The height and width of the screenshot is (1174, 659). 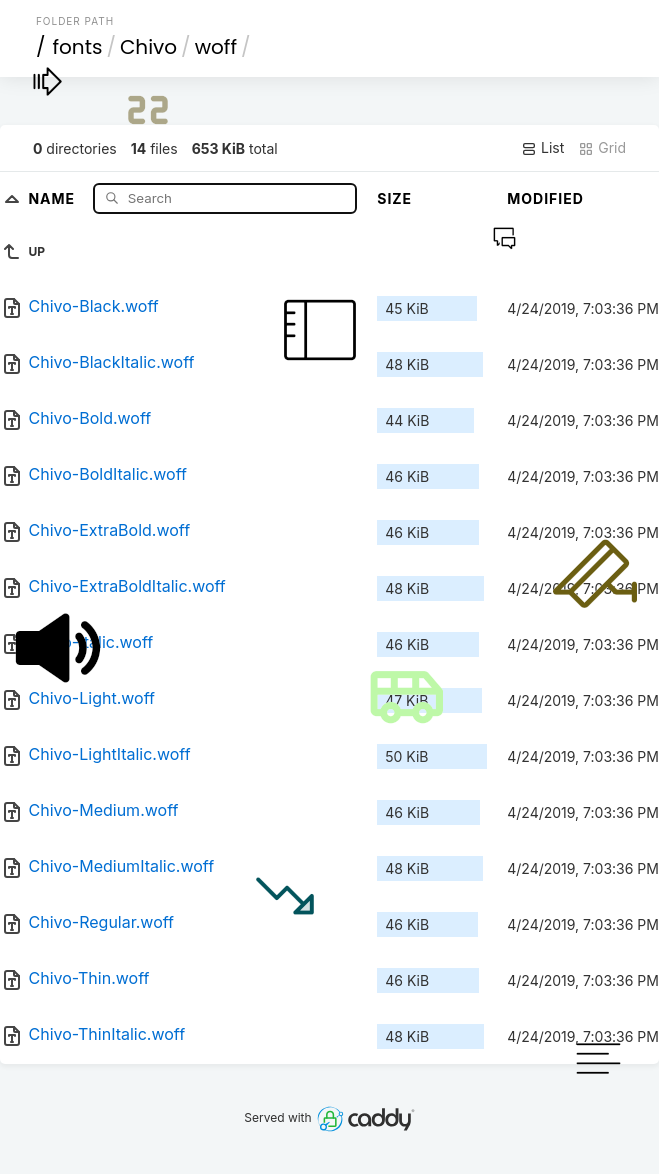 I want to click on toggle the sidebar panel, so click(x=320, y=330).